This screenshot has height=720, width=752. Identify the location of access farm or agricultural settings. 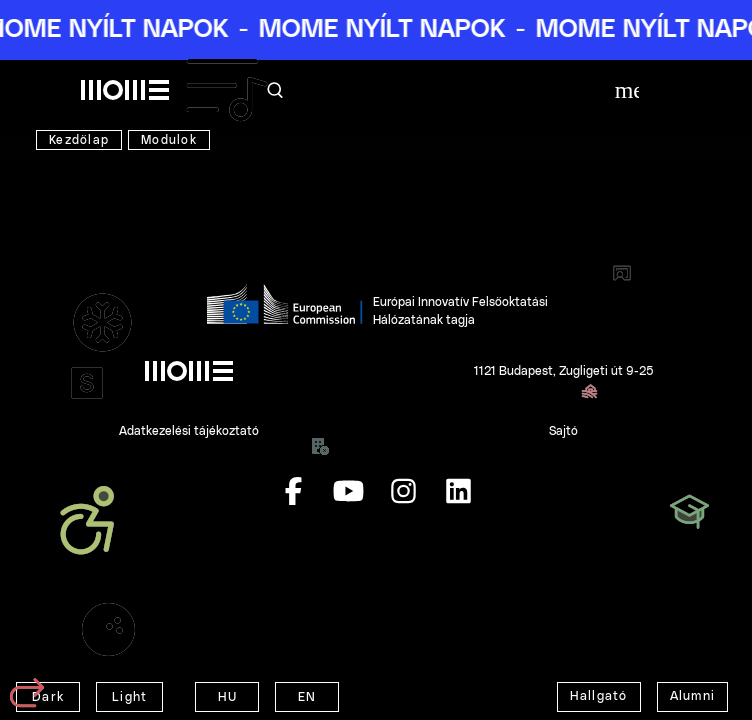
(589, 391).